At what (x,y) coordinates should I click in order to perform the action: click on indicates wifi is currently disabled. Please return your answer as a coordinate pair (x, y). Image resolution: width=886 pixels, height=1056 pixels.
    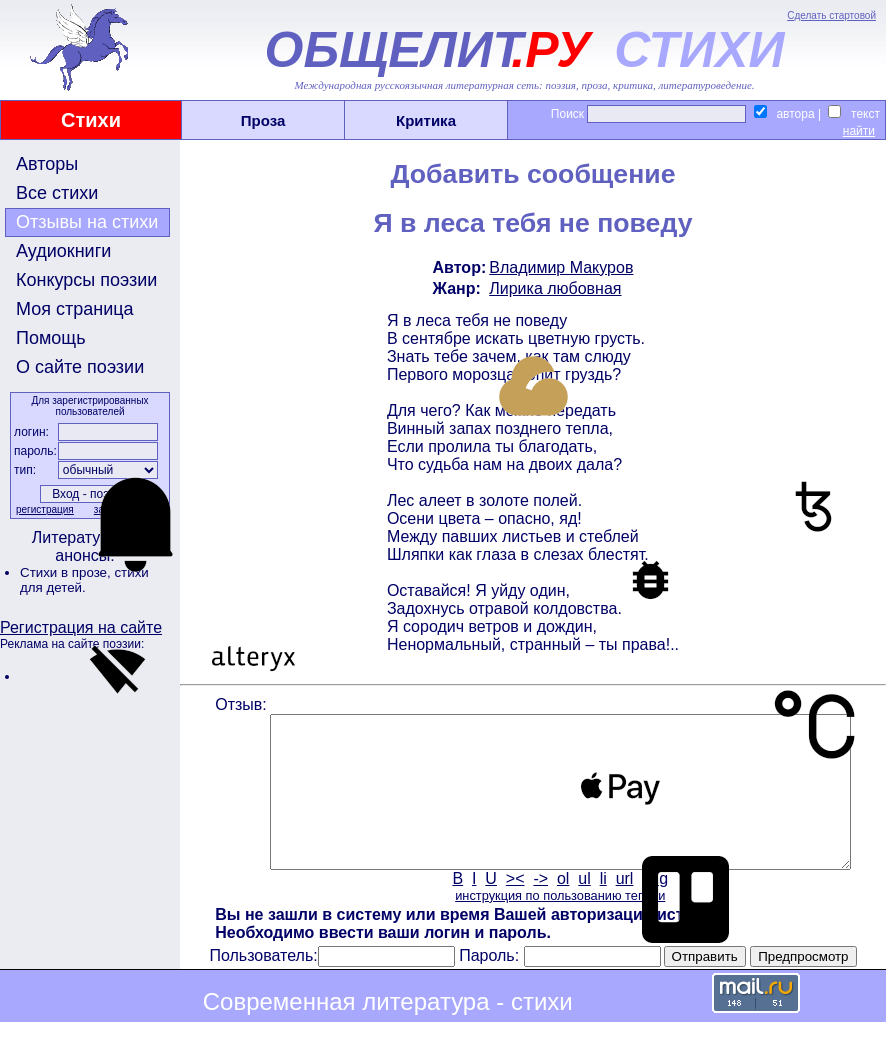
    Looking at the image, I should click on (117, 671).